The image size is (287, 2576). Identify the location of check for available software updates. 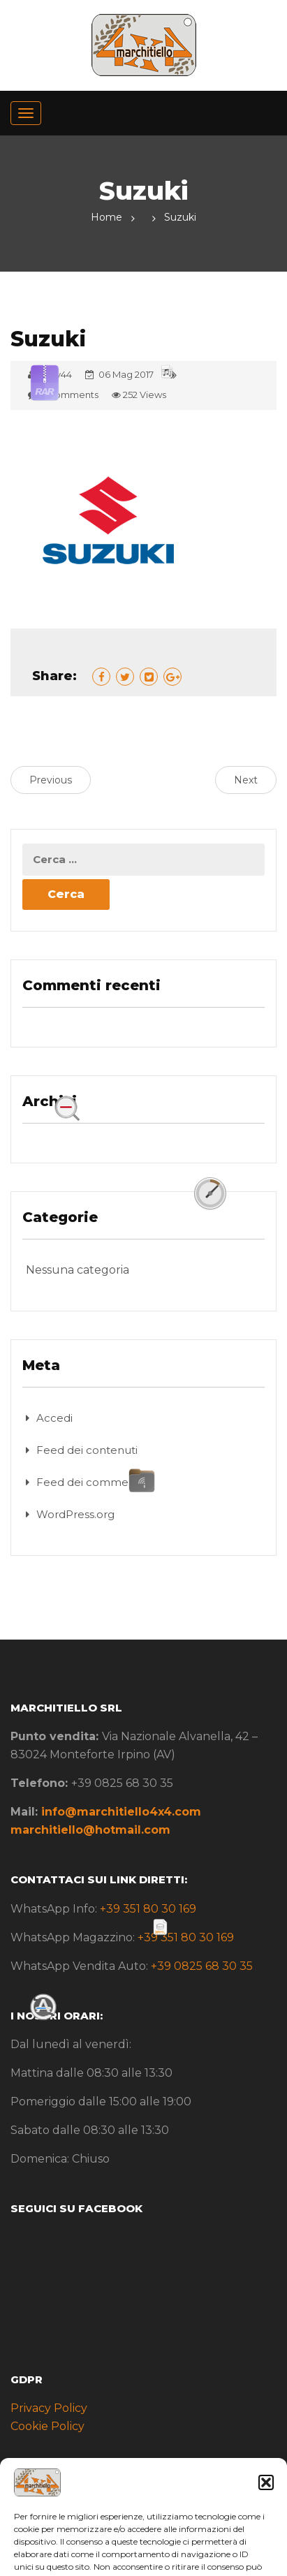
(43, 2007).